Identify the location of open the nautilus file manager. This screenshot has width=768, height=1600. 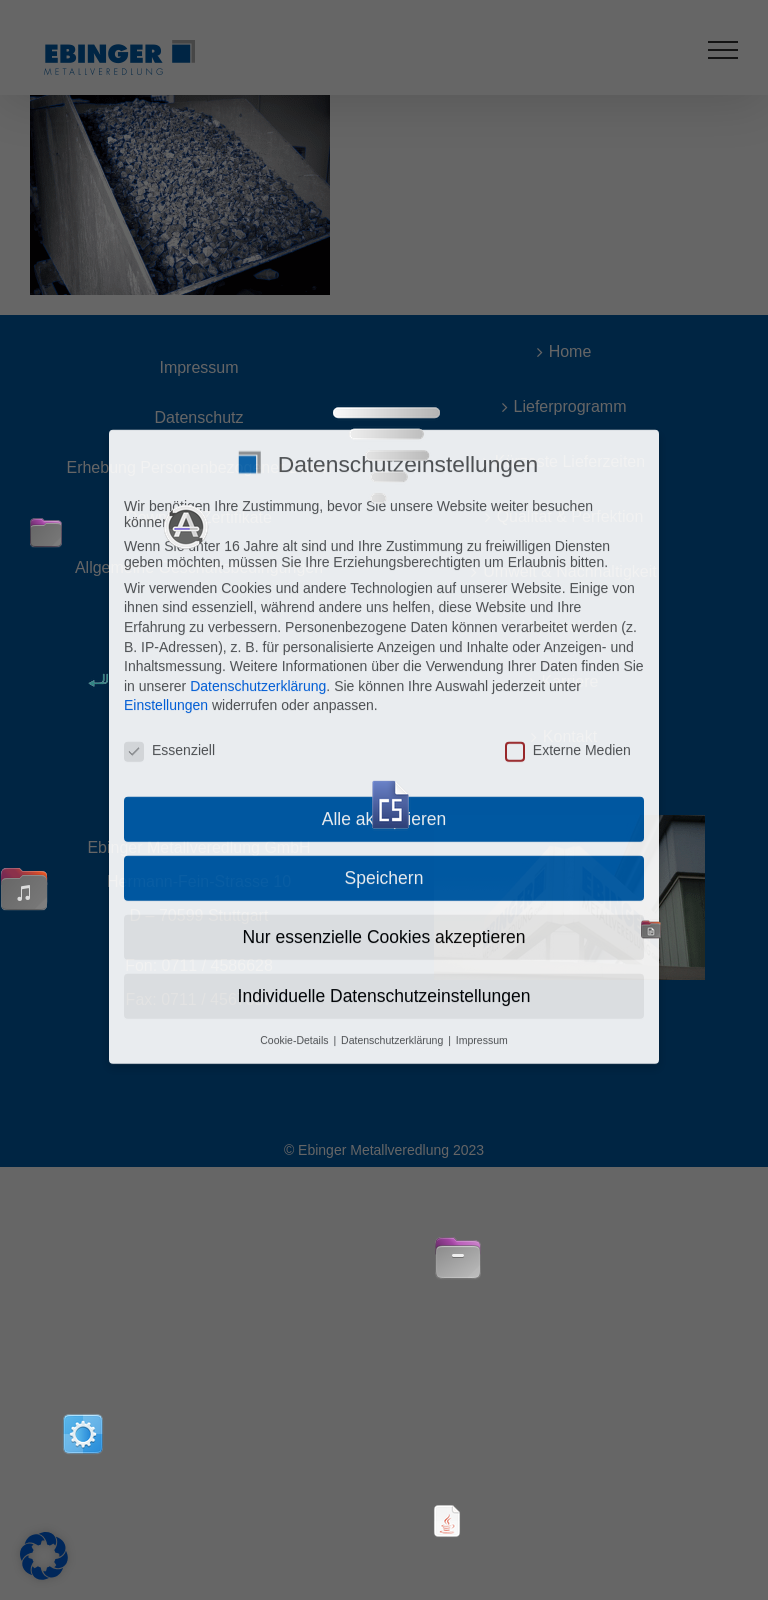
(458, 1258).